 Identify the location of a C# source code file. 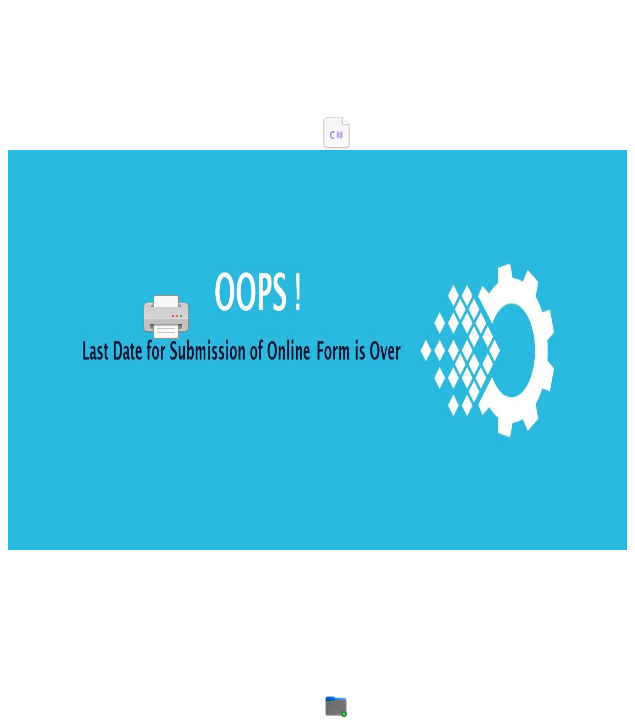
(336, 132).